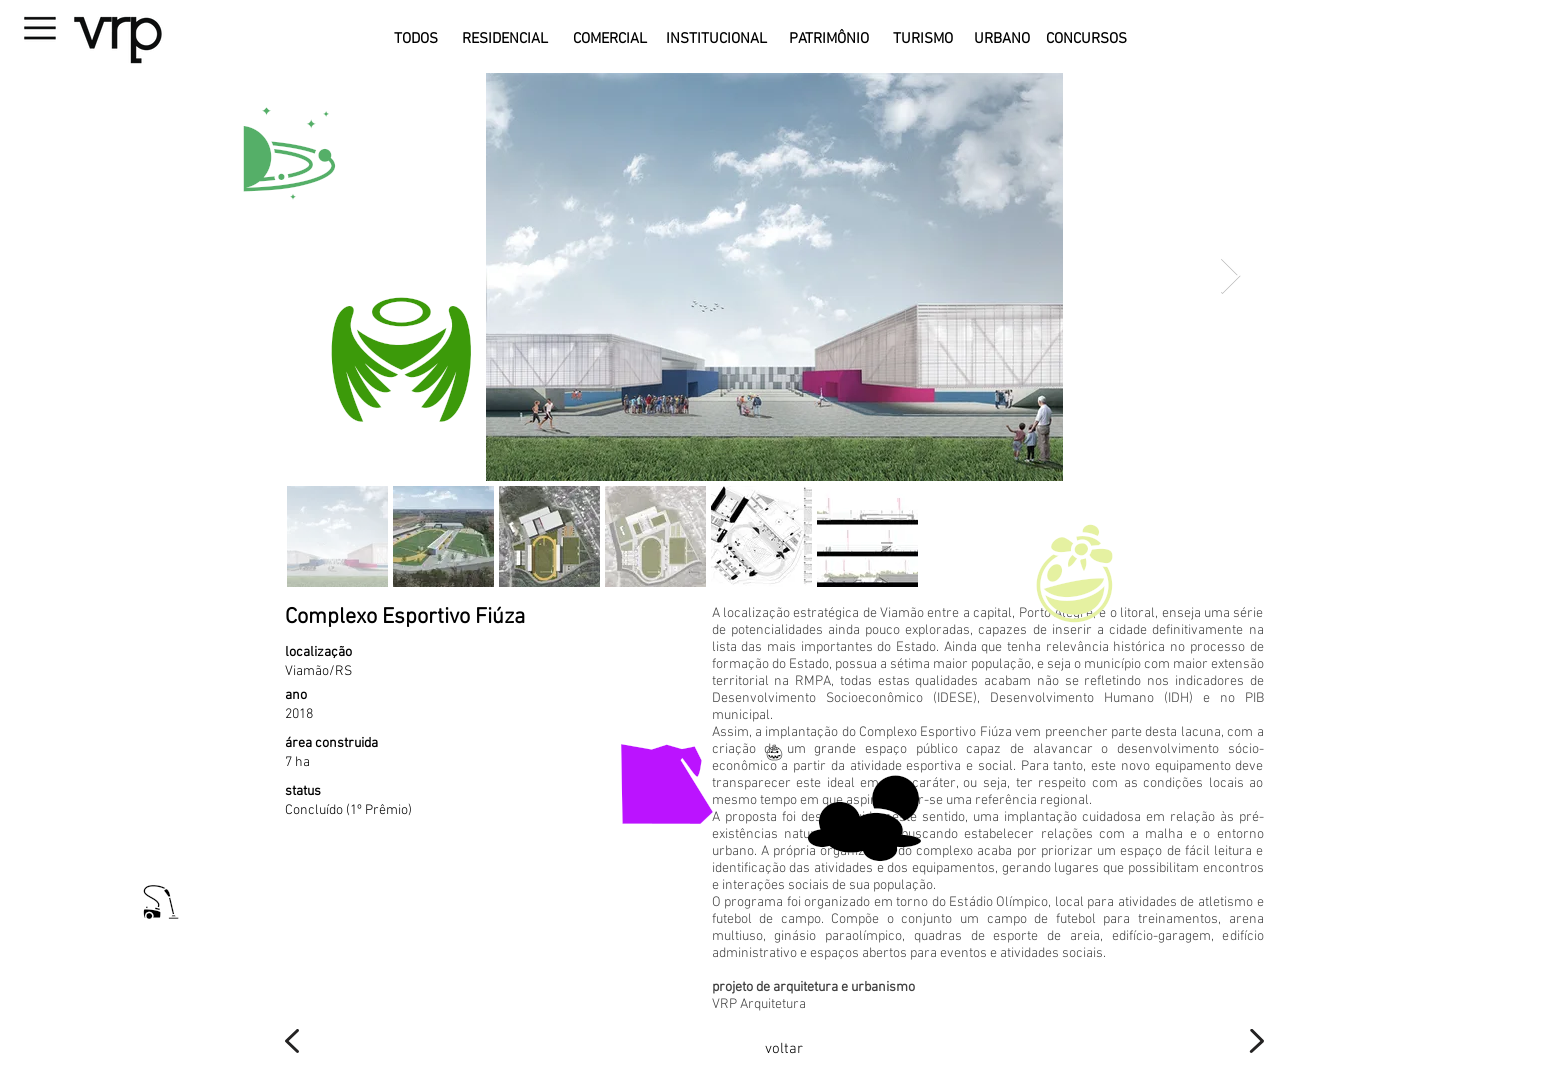 The width and height of the screenshot is (1547, 1069). I want to click on select angel costume or outfit, so click(400, 365).